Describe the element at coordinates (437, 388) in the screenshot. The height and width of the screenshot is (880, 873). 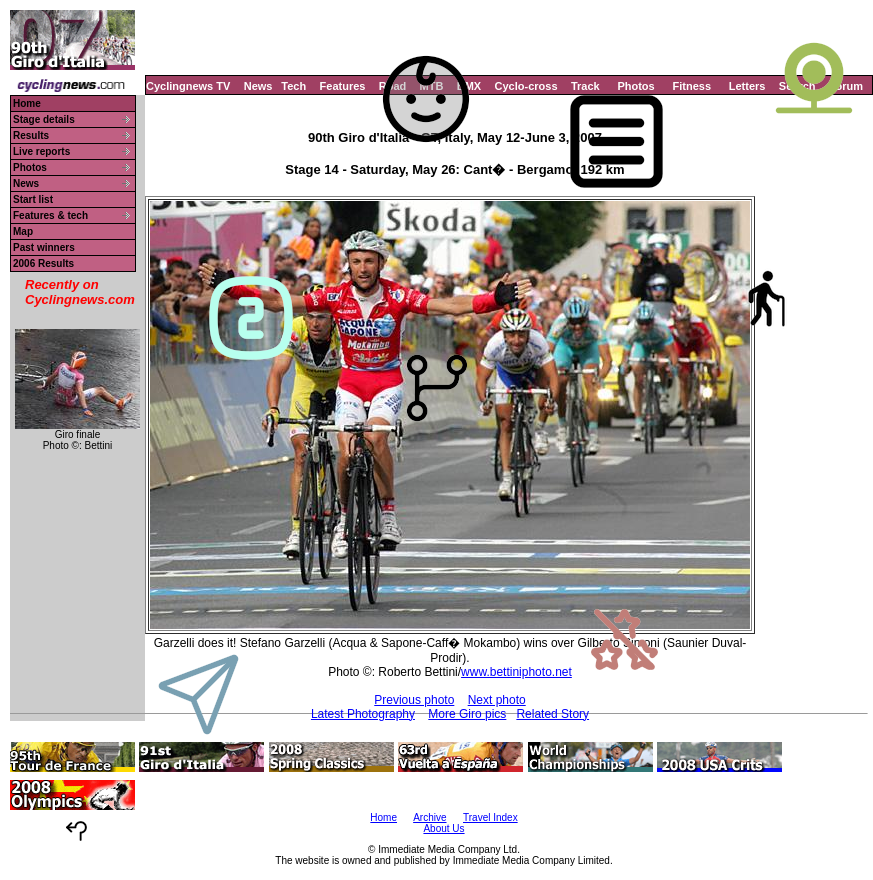
I see `view repository branches` at that location.